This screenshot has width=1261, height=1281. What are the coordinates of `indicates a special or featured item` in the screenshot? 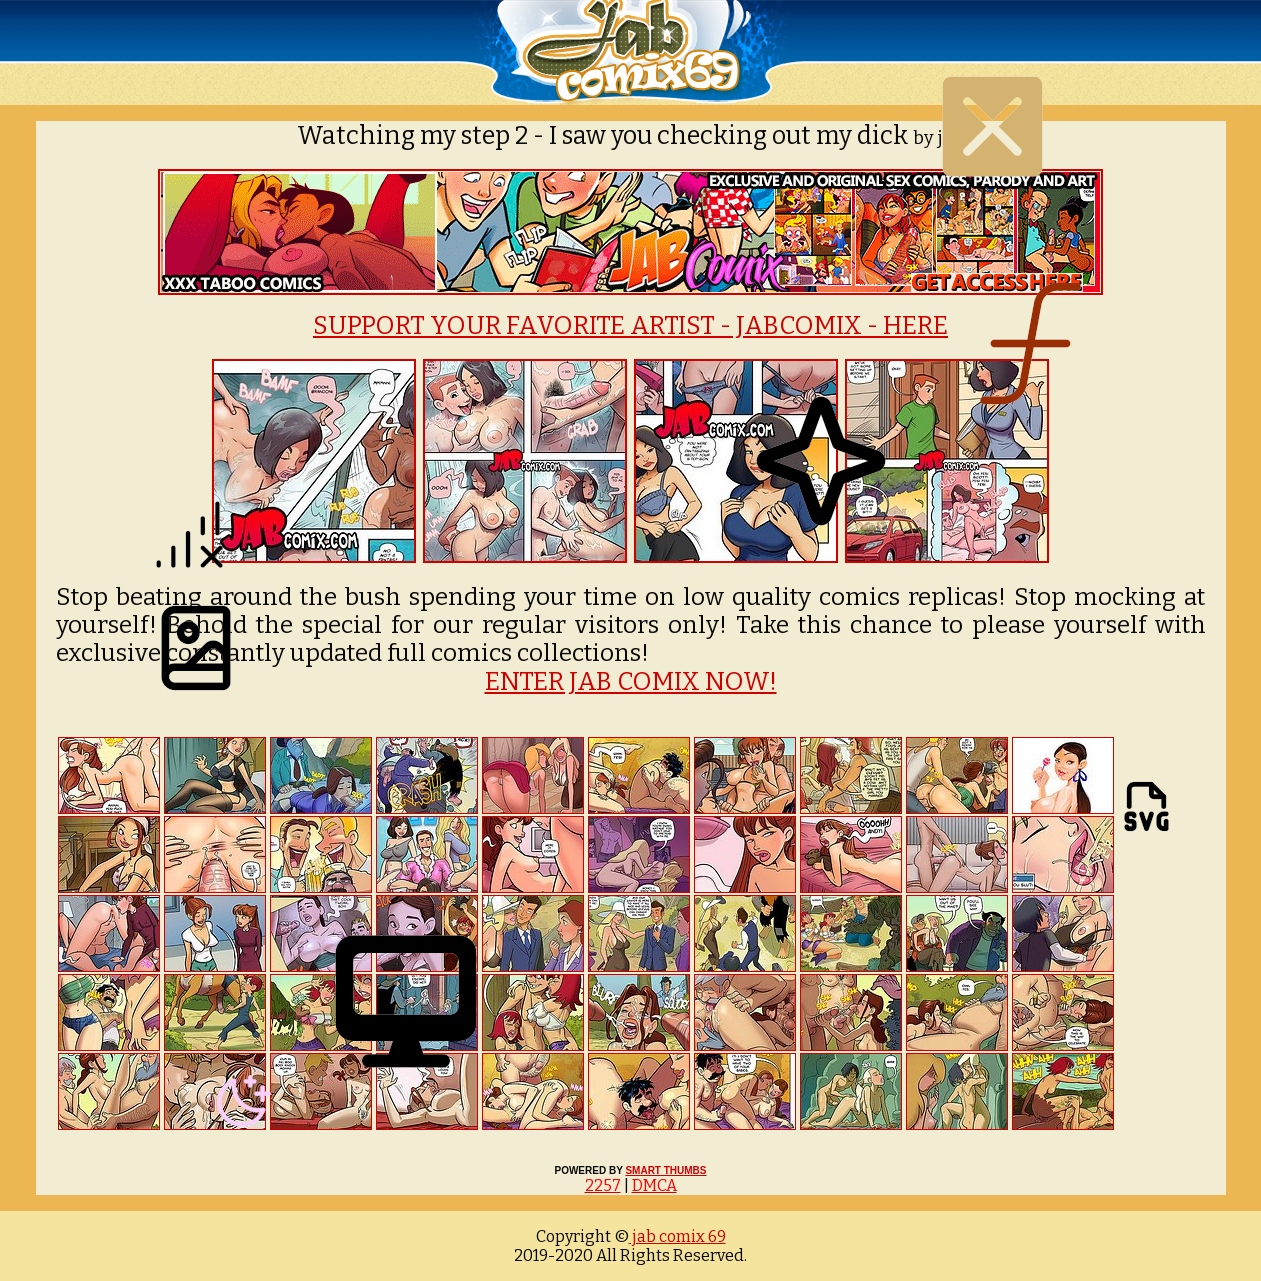 It's located at (821, 461).